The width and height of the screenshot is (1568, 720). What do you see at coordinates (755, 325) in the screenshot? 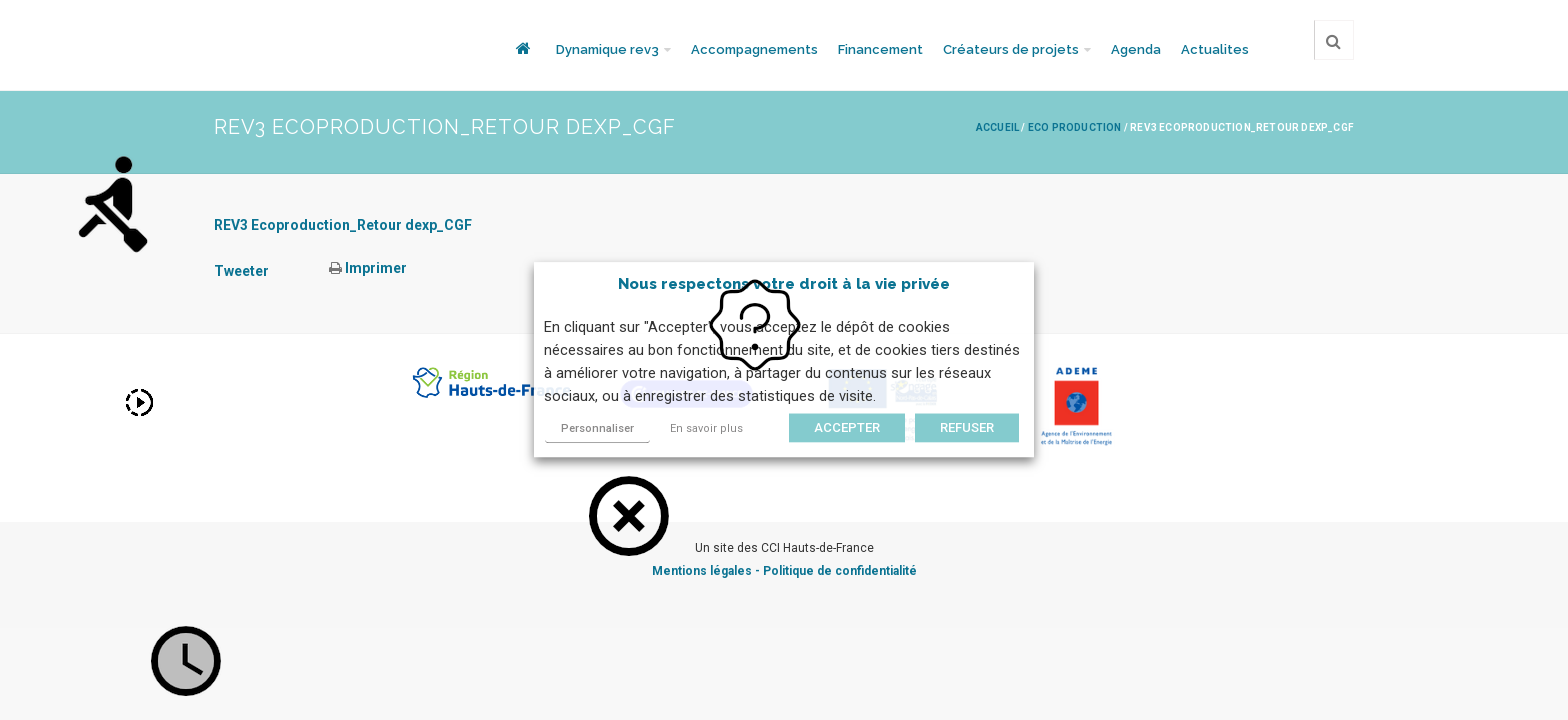
I see `access help or FAQ section` at bounding box center [755, 325].